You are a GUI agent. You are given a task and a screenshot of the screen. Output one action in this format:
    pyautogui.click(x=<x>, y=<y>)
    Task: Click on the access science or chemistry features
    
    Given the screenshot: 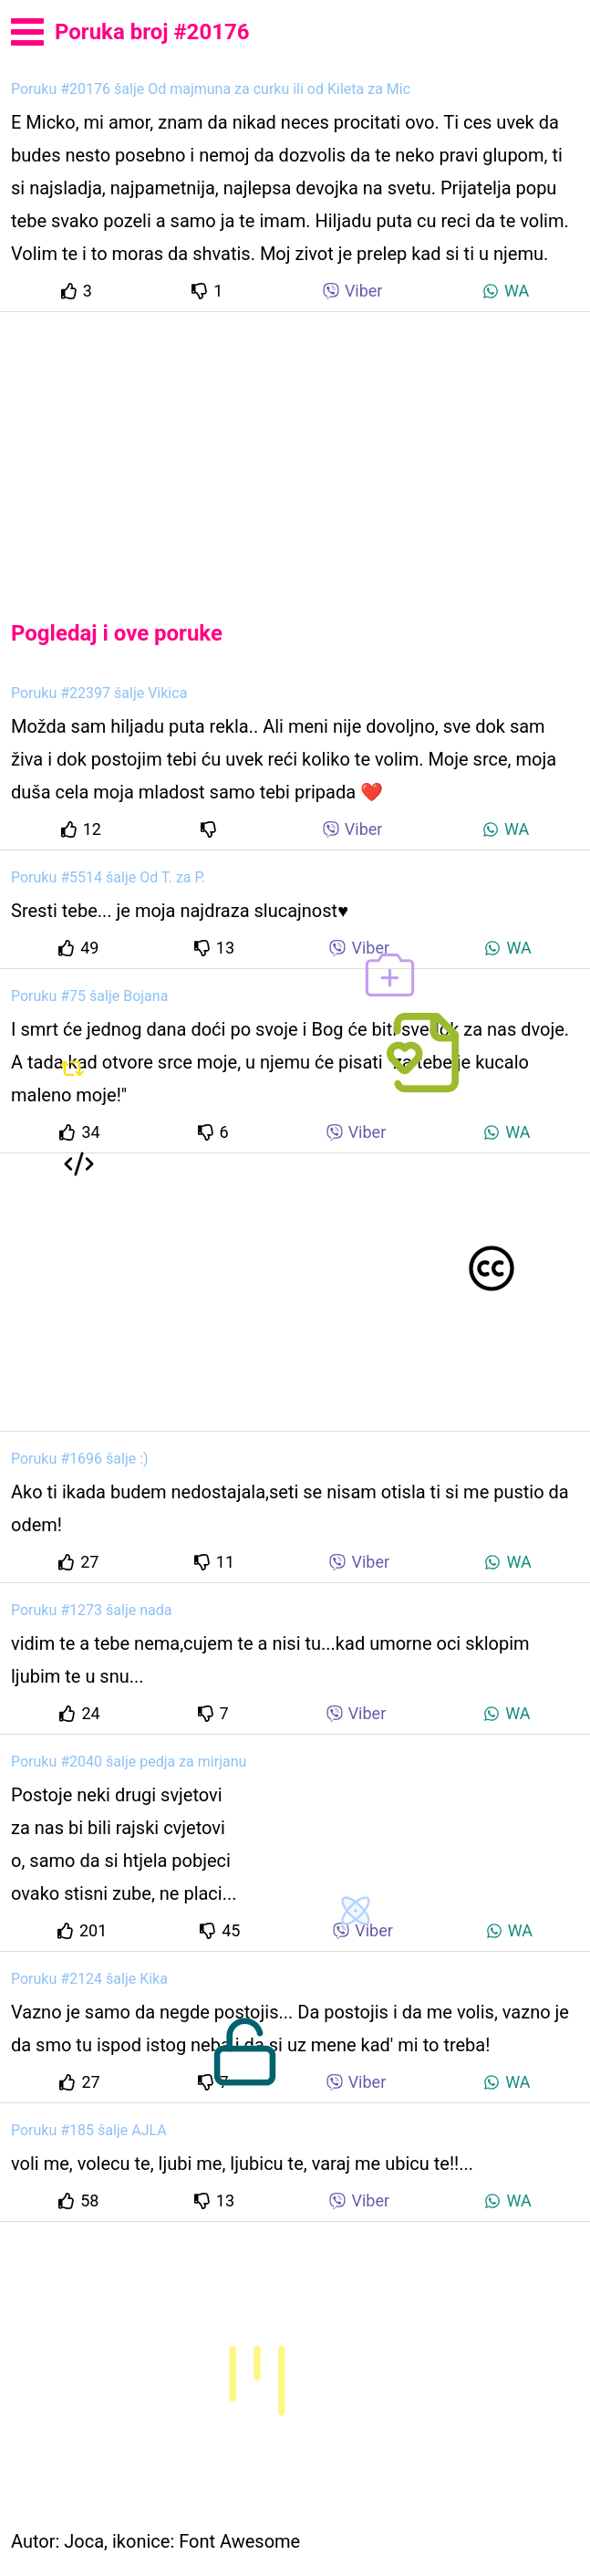 What is the action you would take?
    pyautogui.click(x=356, y=1911)
    